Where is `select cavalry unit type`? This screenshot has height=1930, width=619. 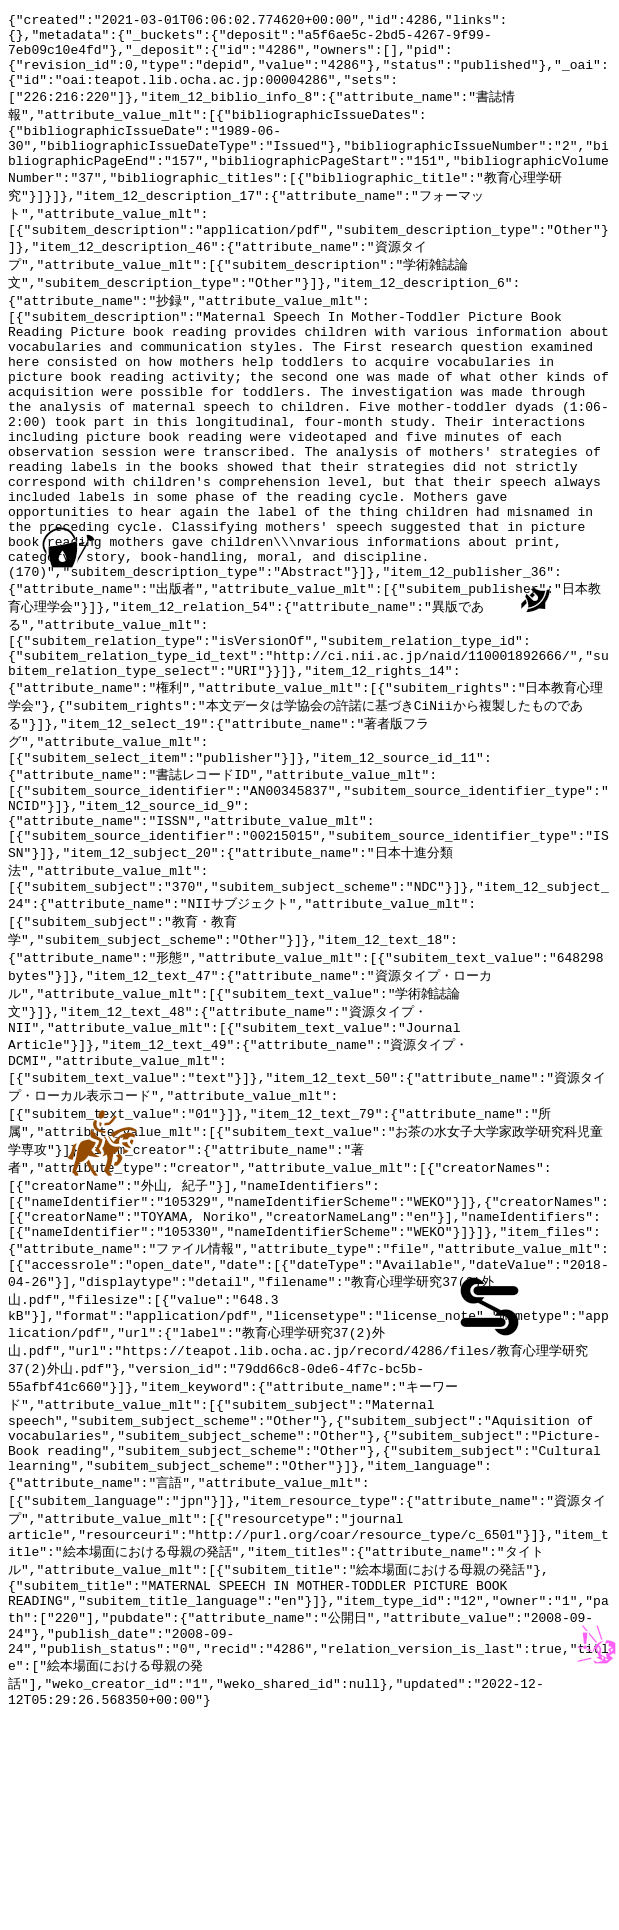
select cavalry unit type is located at coordinates (102, 1143).